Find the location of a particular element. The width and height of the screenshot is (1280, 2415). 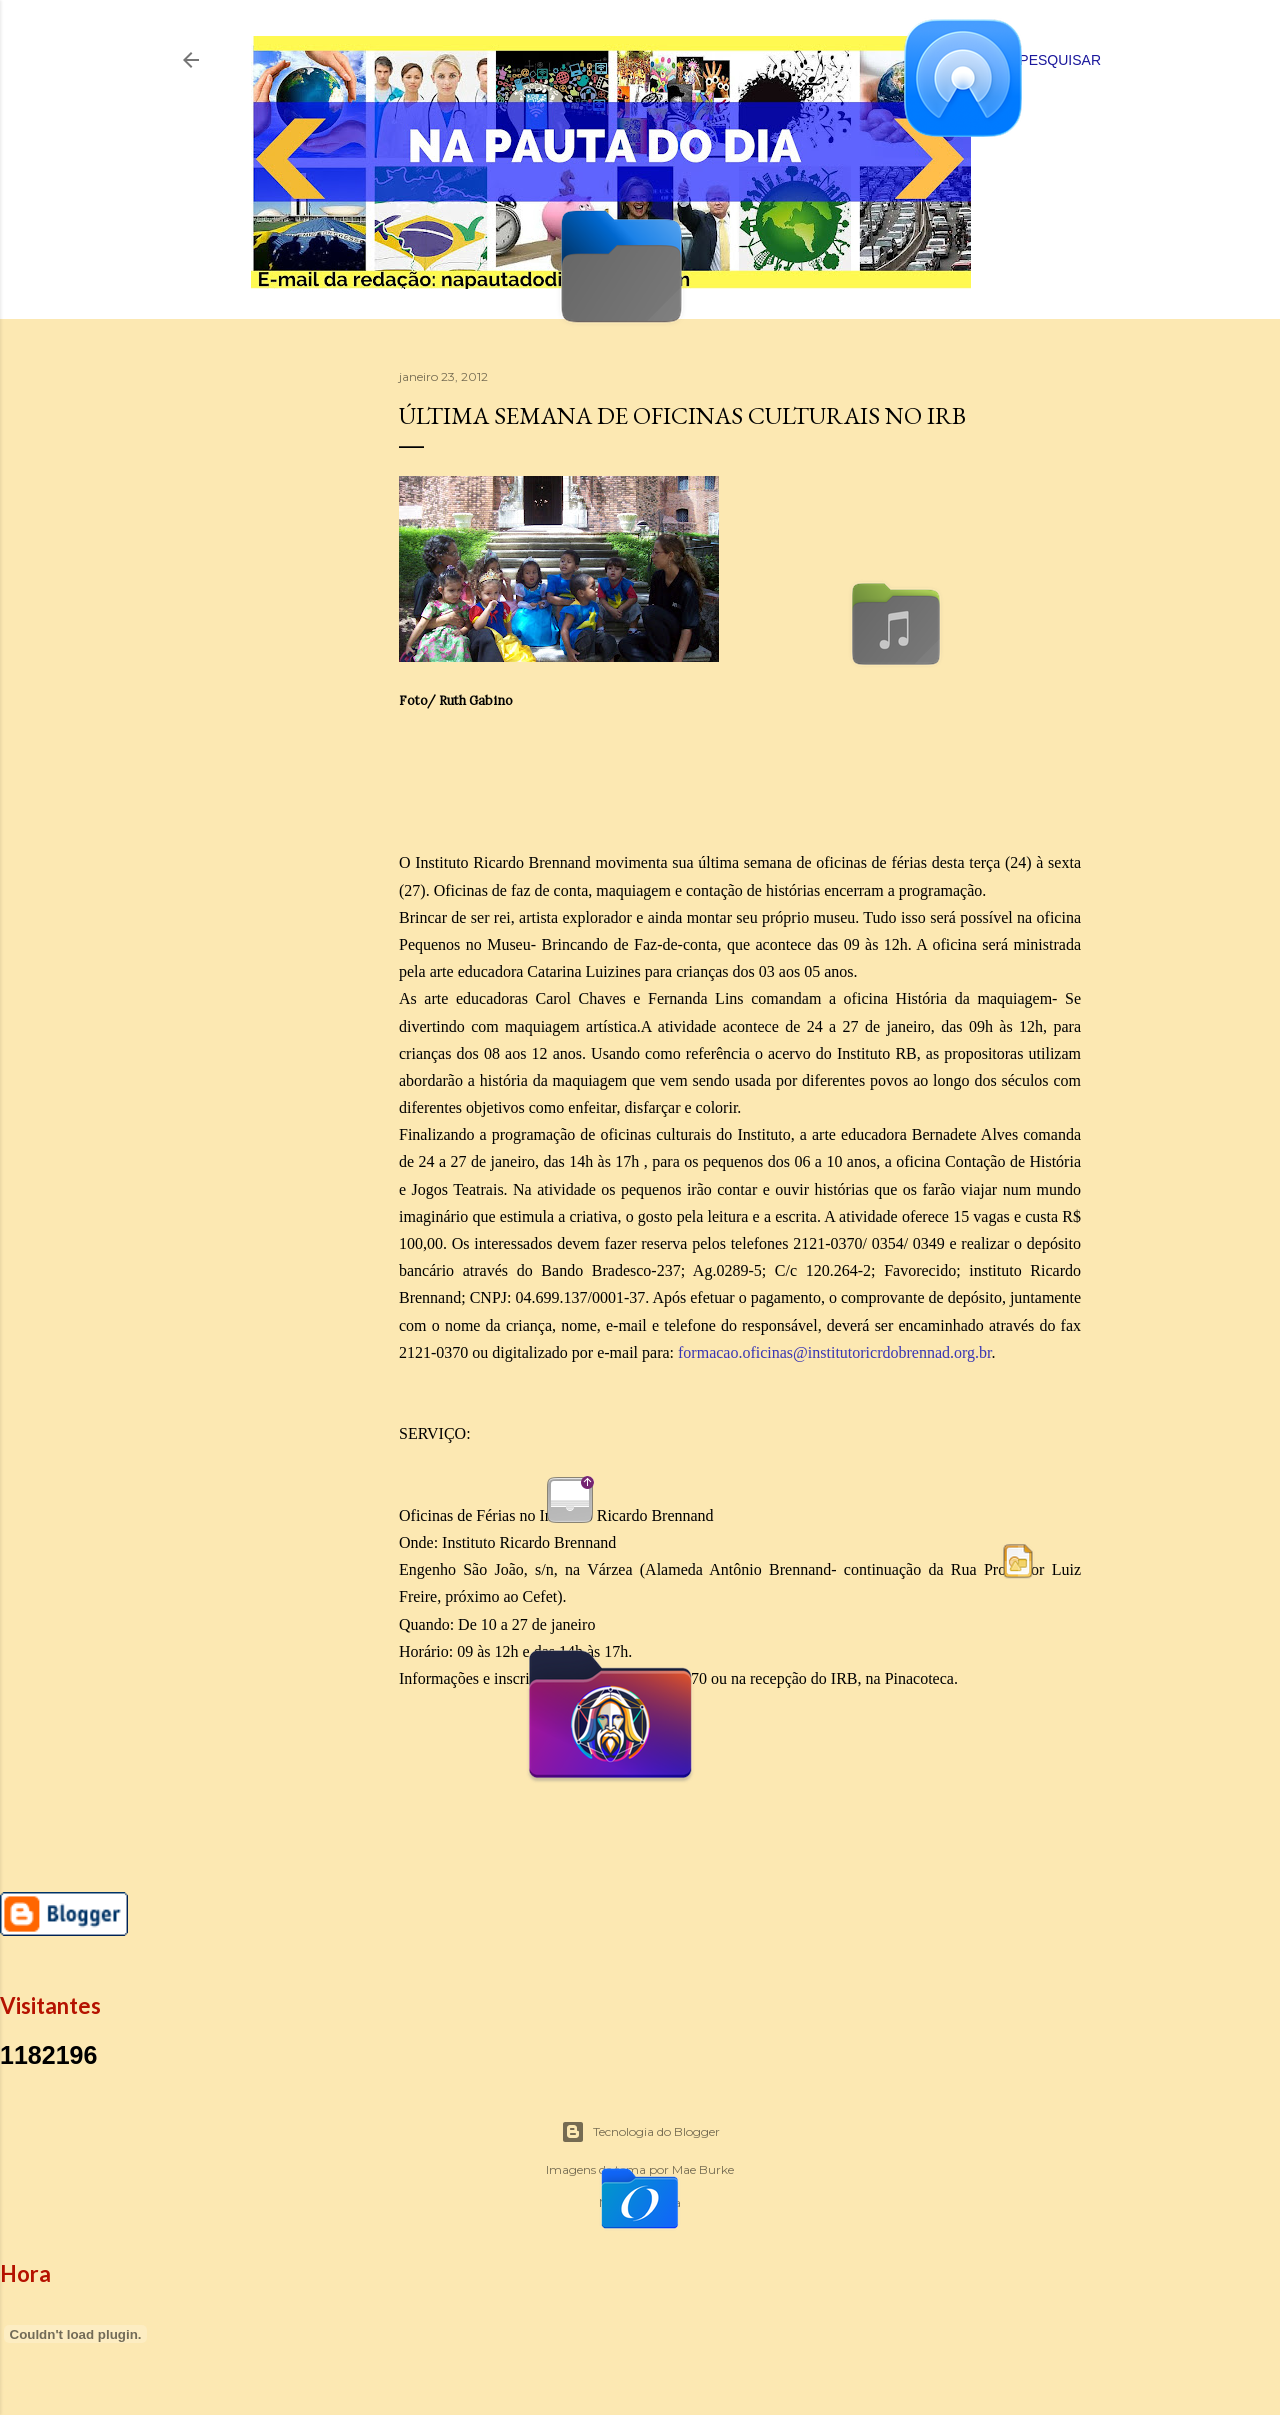

a libreoffice draw document file is located at coordinates (1018, 1561).